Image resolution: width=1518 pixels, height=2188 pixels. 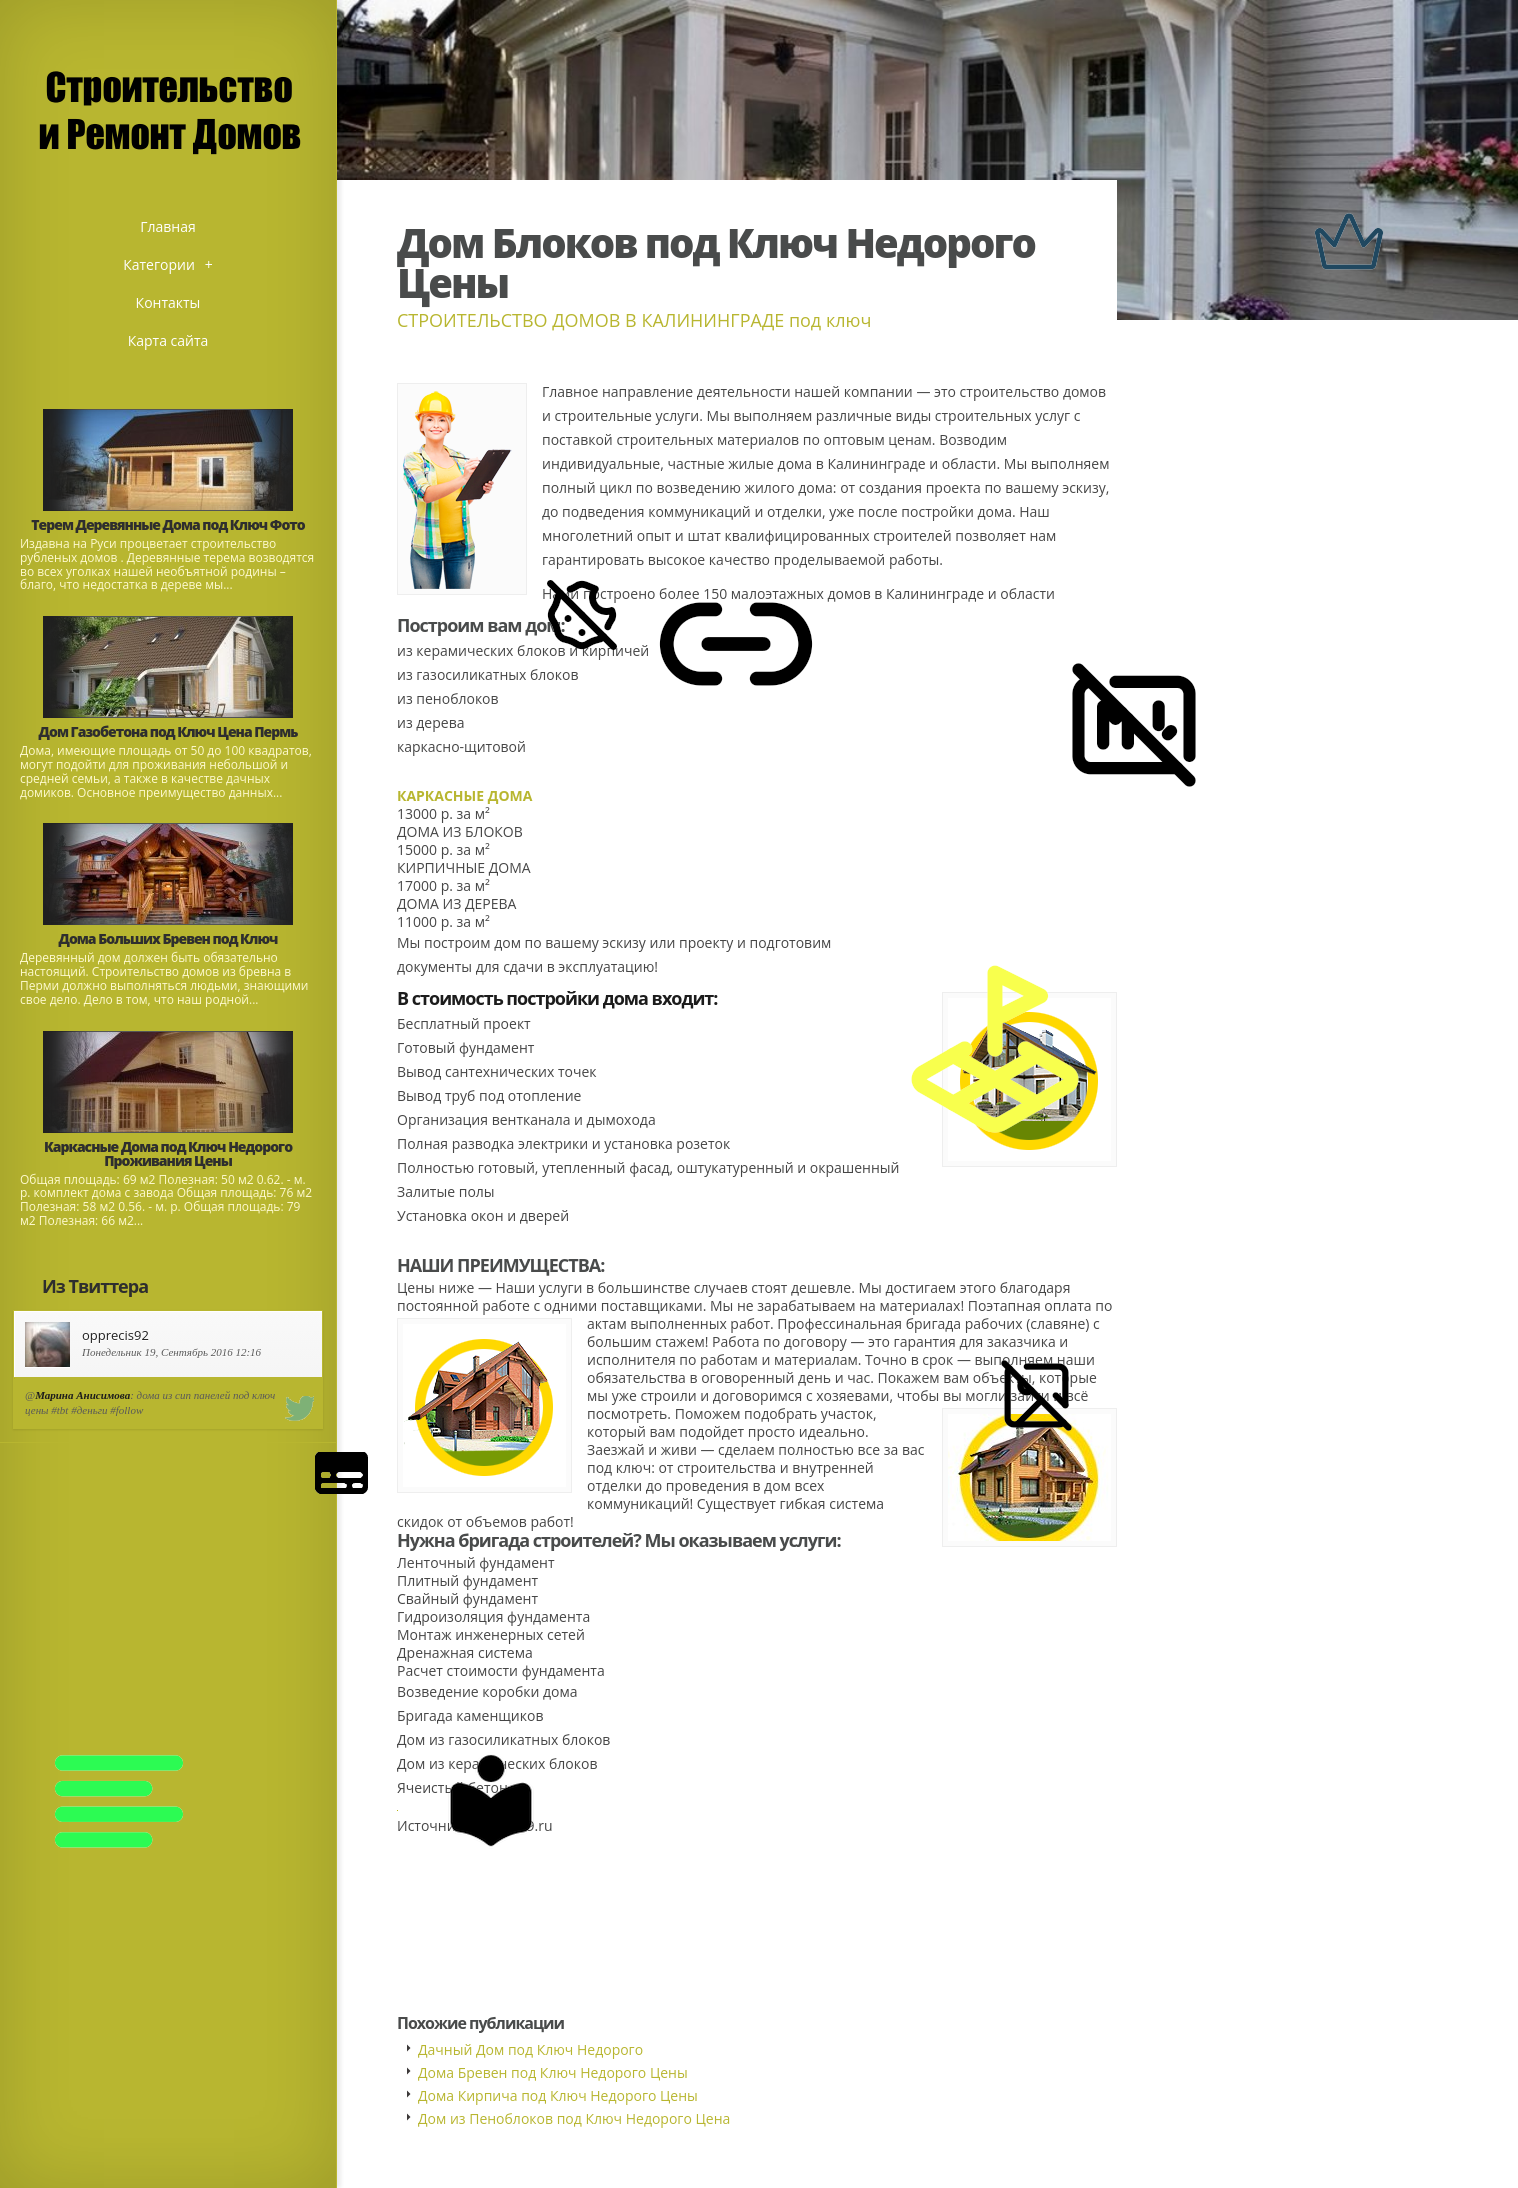 I want to click on access local library services, so click(x=491, y=1800).